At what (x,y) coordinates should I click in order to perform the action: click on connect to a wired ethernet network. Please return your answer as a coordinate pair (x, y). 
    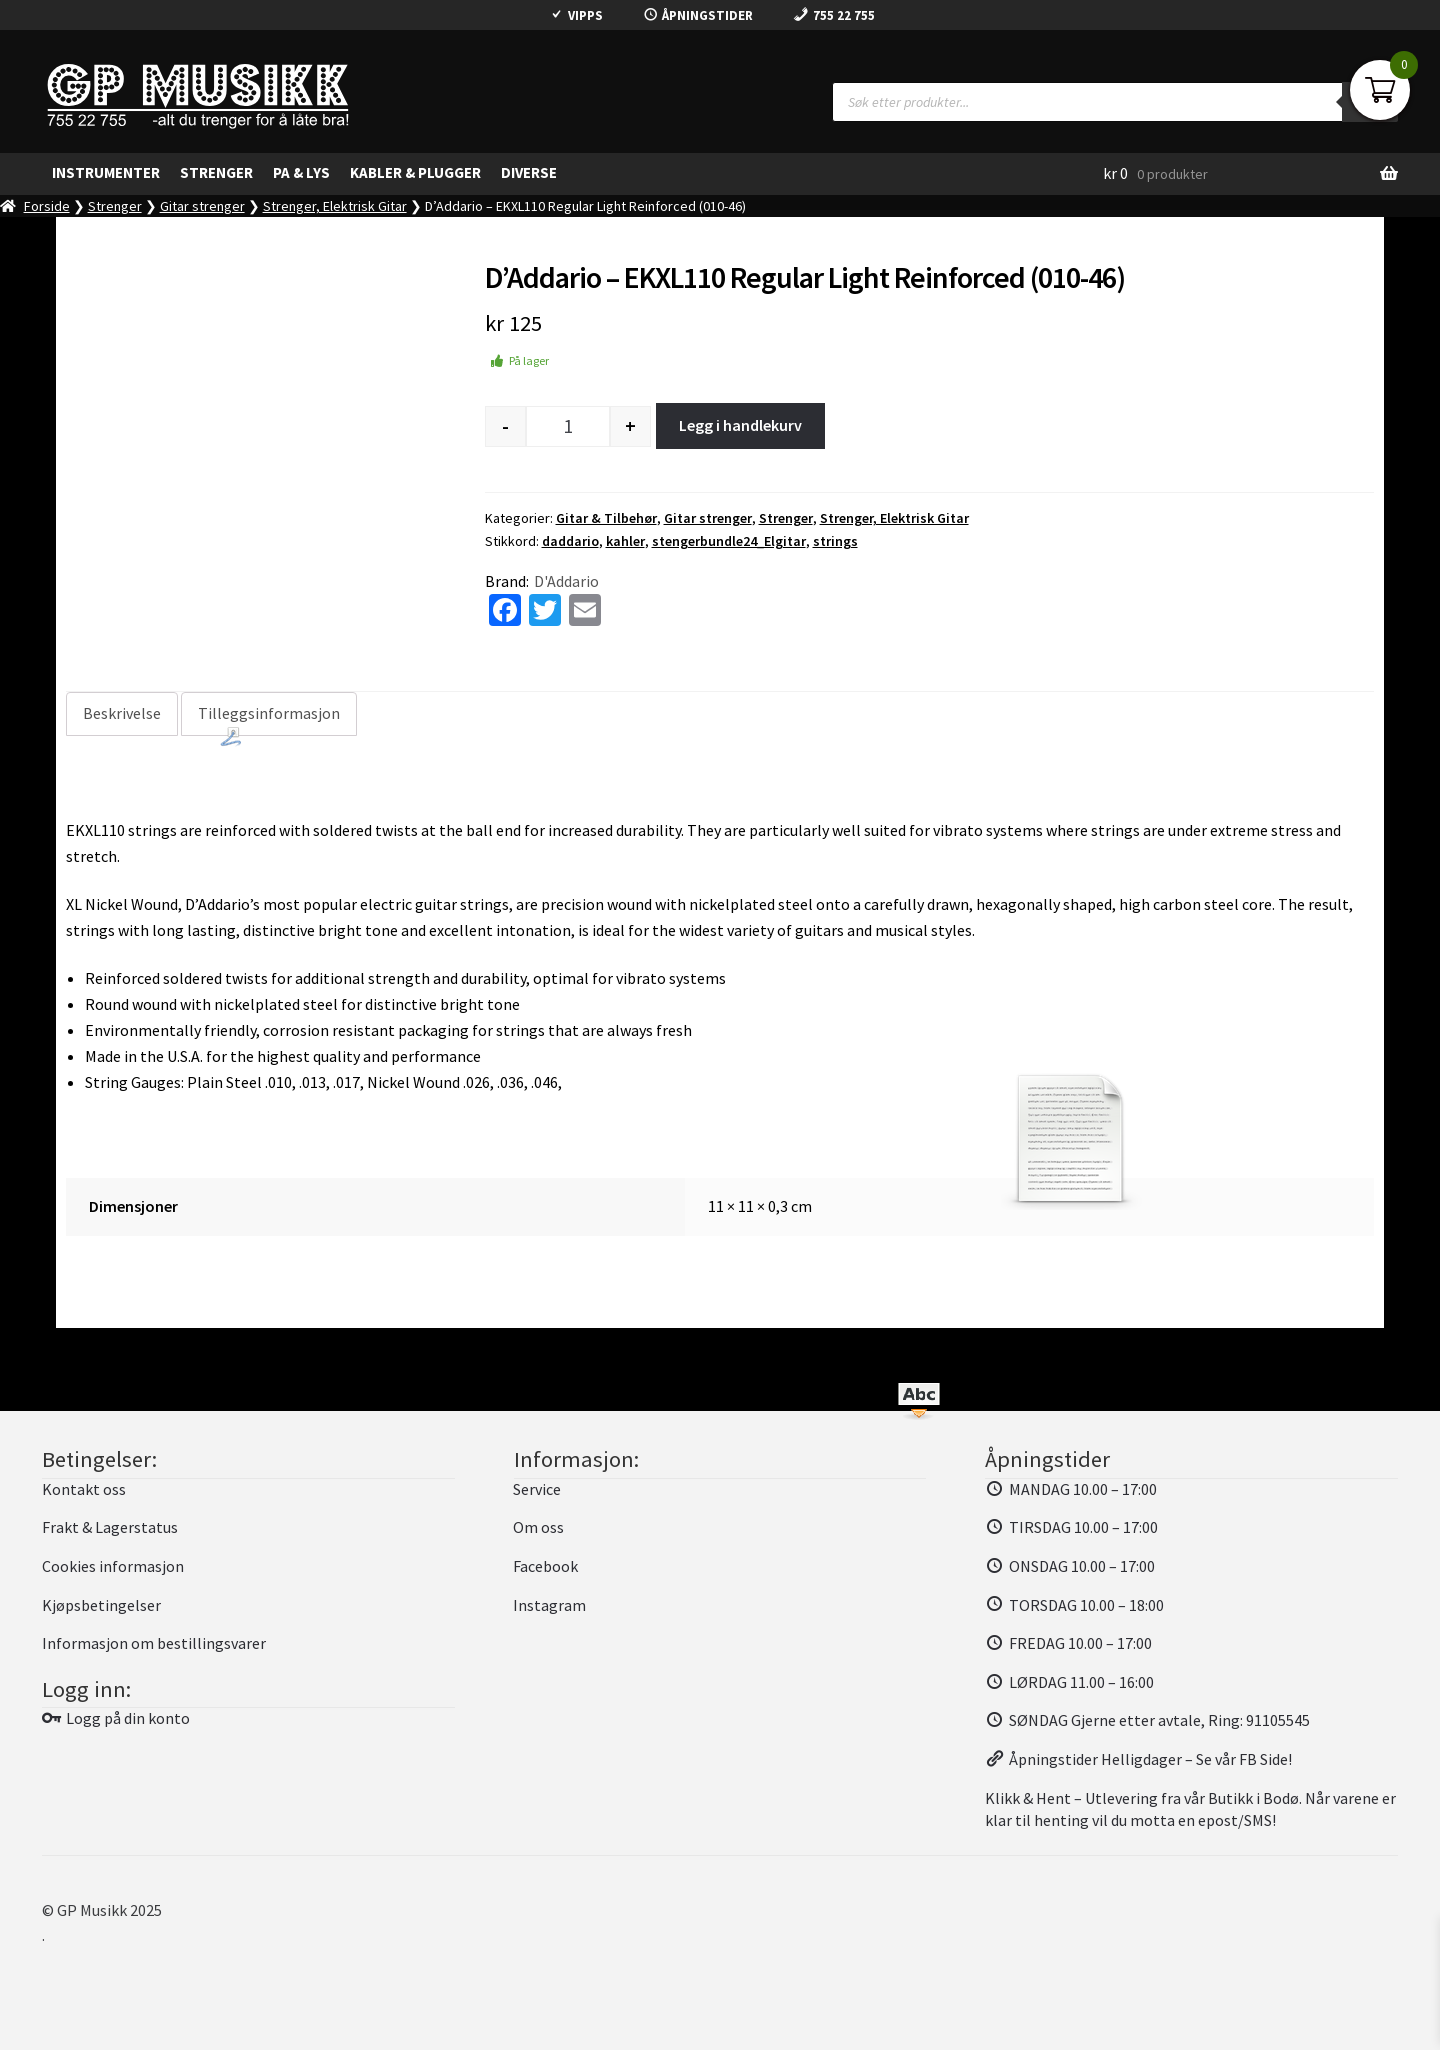
    Looking at the image, I should click on (230, 736).